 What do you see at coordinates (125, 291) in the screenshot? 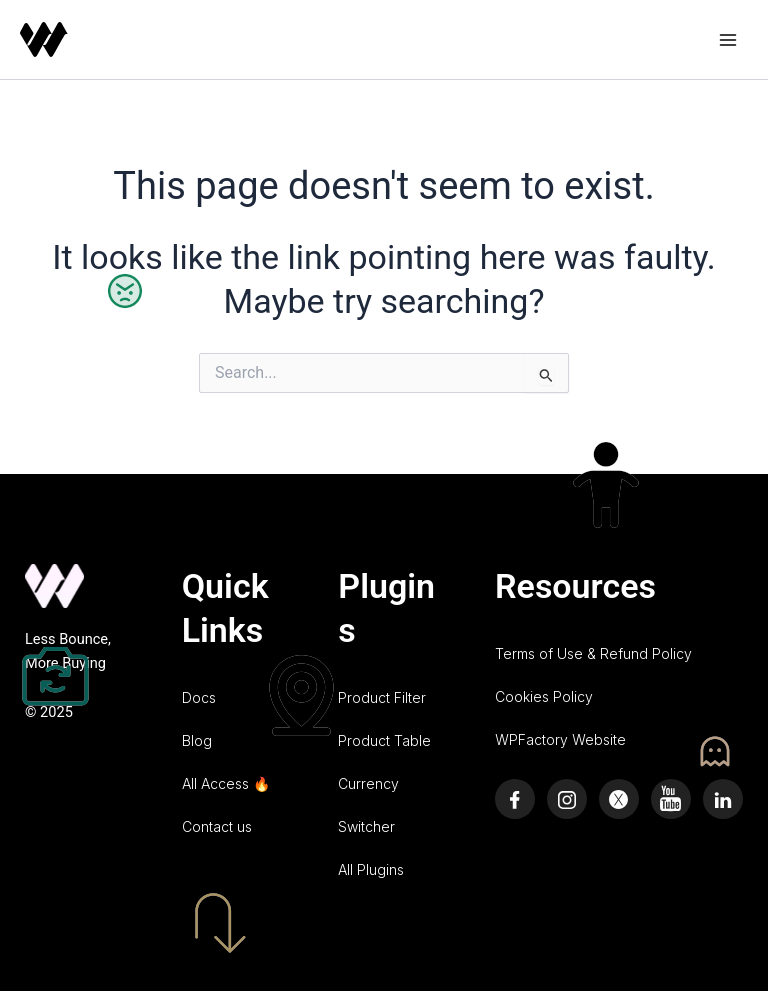
I see `react with anger to a post or message` at bounding box center [125, 291].